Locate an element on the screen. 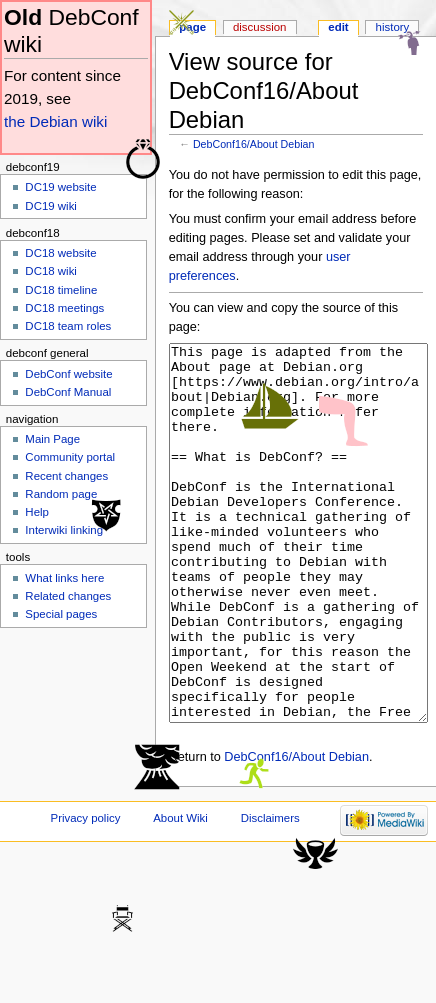 The height and width of the screenshot is (1003, 436). select leg in body part anatomy diagram is located at coordinates (344, 421).